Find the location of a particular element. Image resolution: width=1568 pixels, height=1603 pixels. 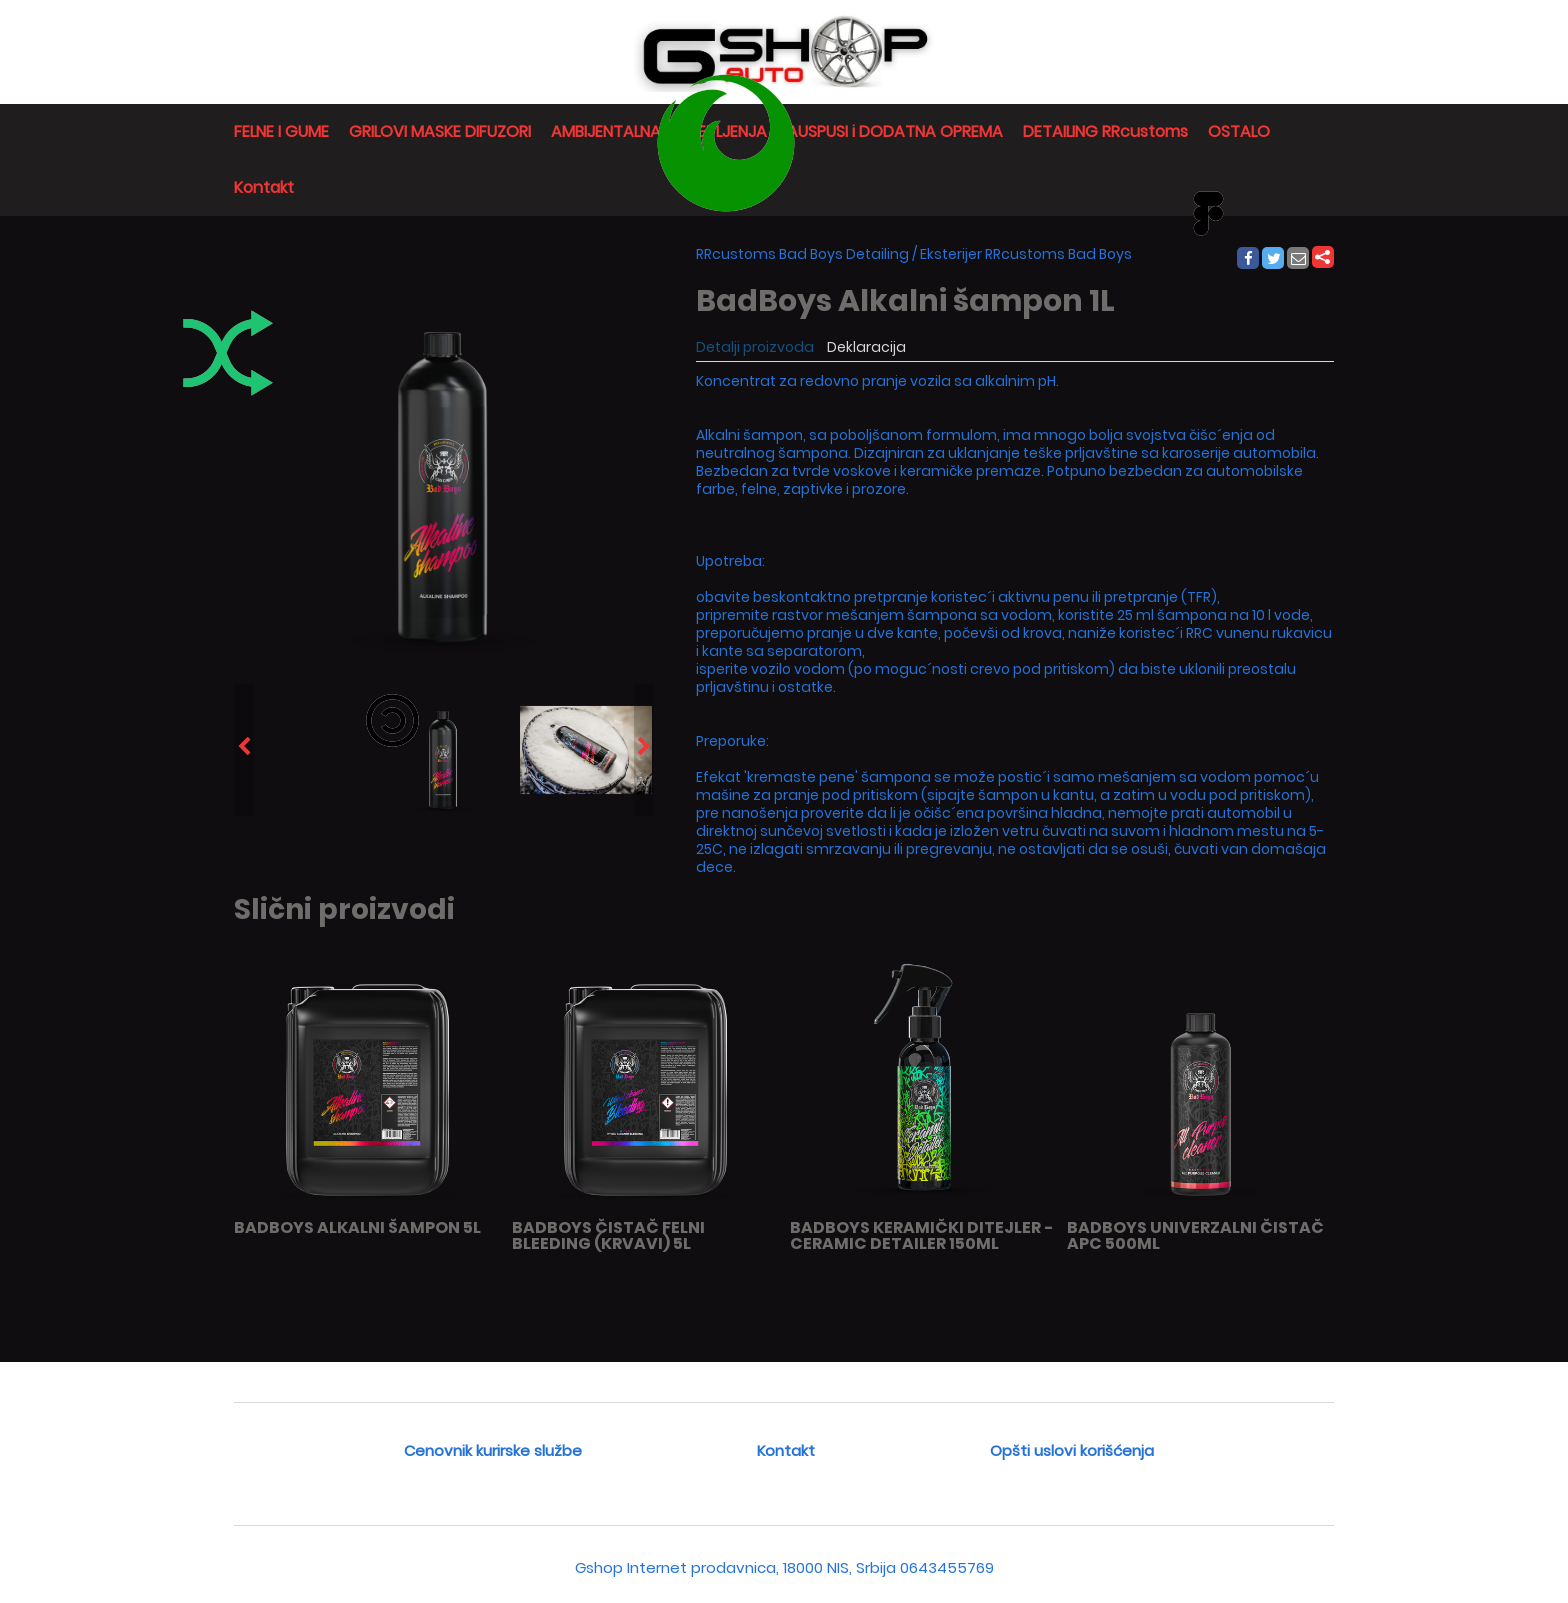

open Mozilla Firefox browser is located at coordinates (726, 143).